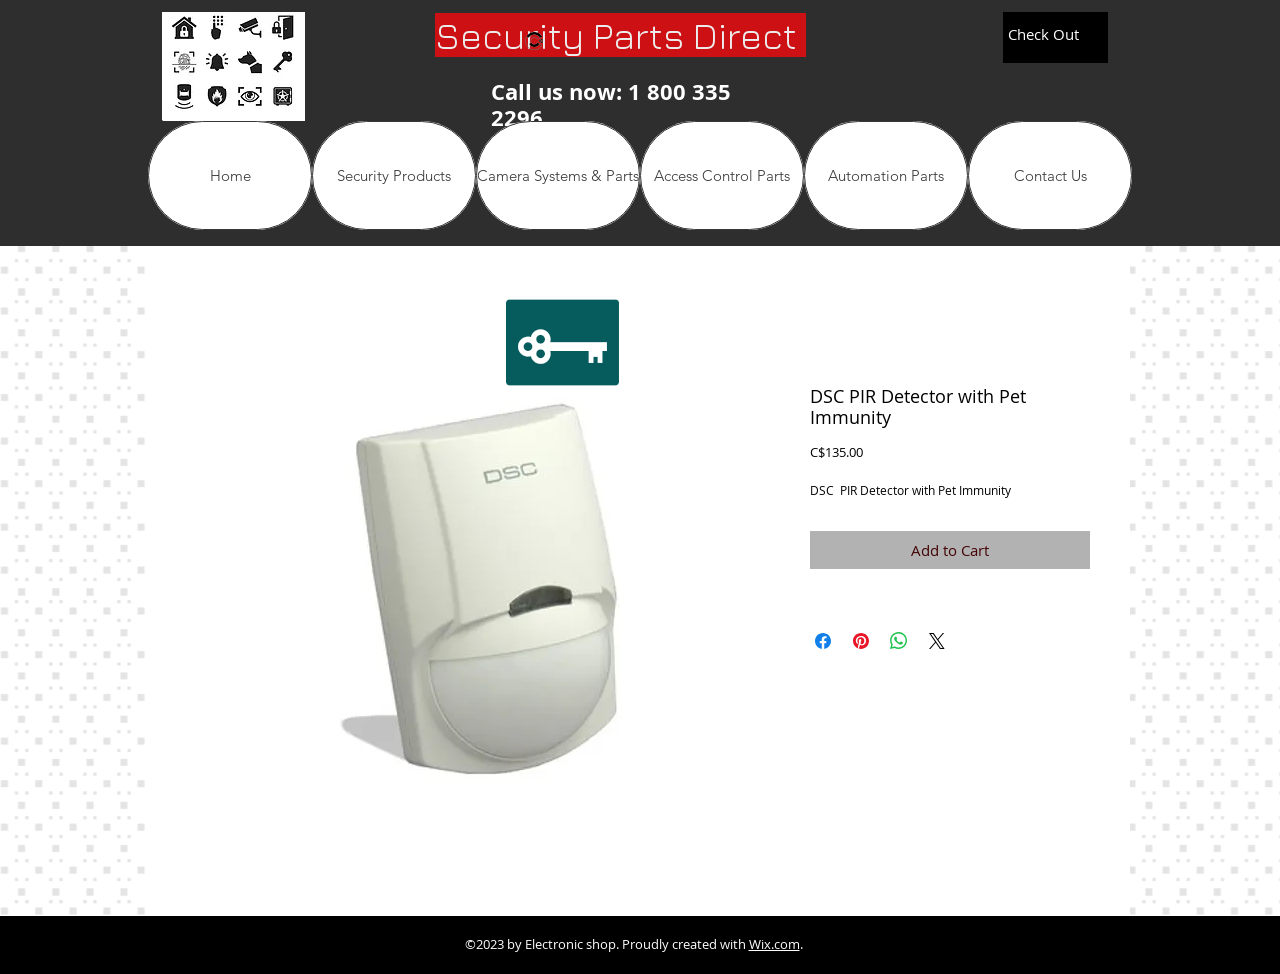  What do you see at coordinates (562, 342) in the screenshot?
I see `coppel company logo` at bounding box center [562, 342].